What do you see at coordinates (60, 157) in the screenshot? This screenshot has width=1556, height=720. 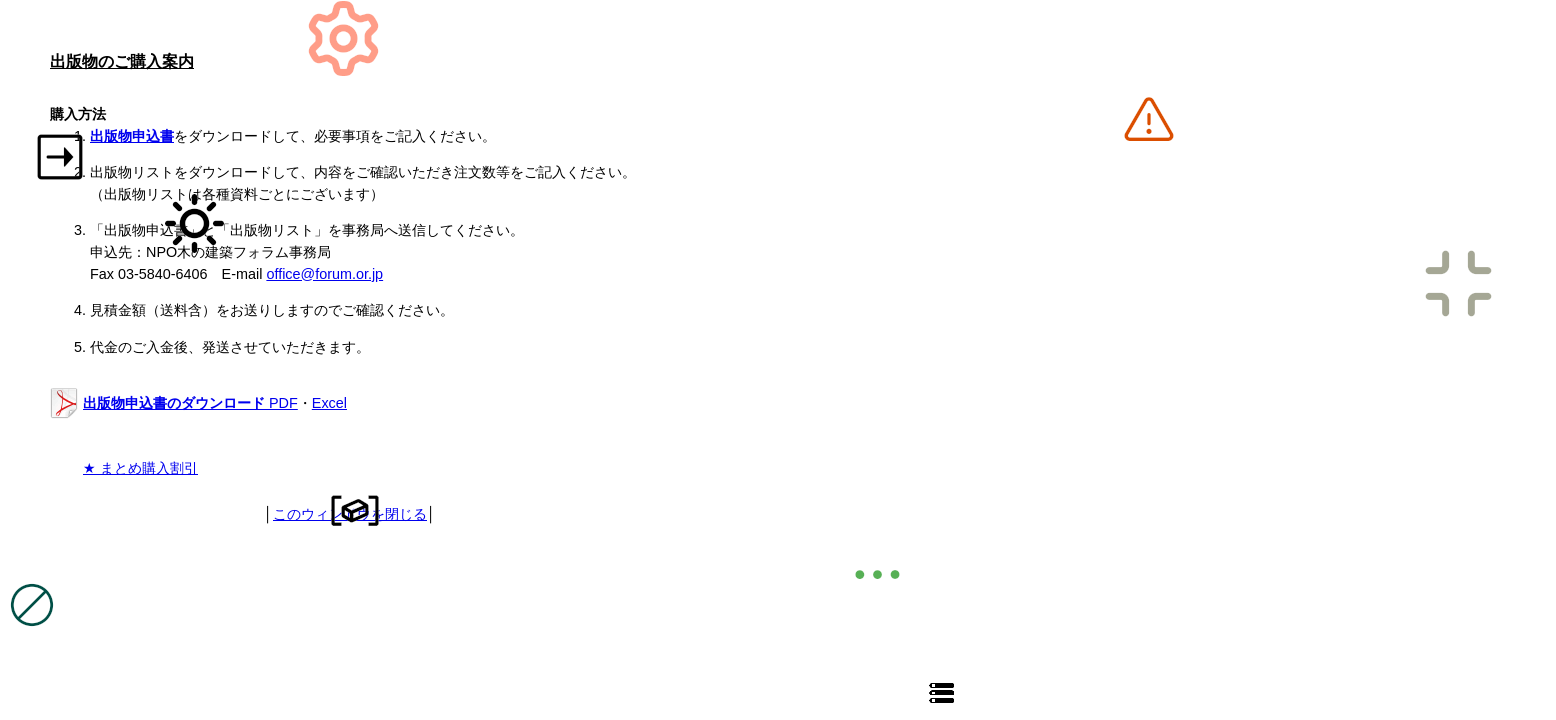 I see `indicates a renamed file in a diff view` at bounding box center [60, 157].